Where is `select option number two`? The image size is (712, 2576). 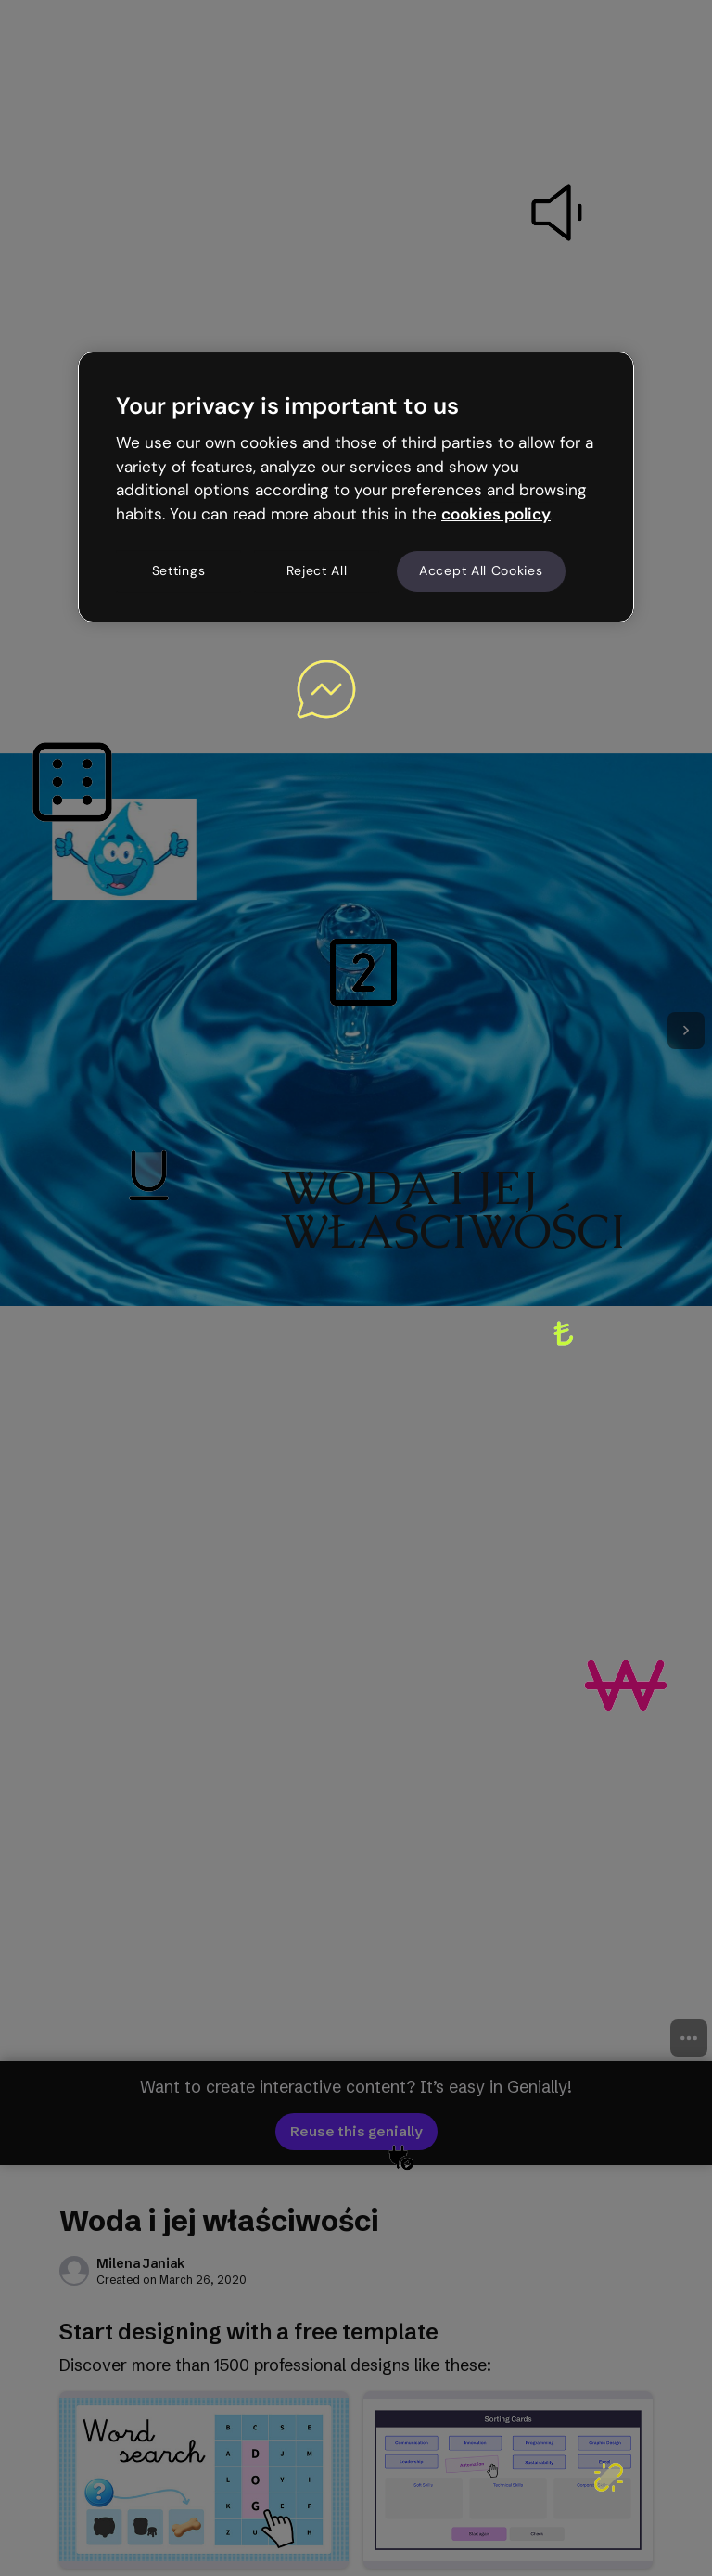 select option number two is located at coordinates (363, 972).